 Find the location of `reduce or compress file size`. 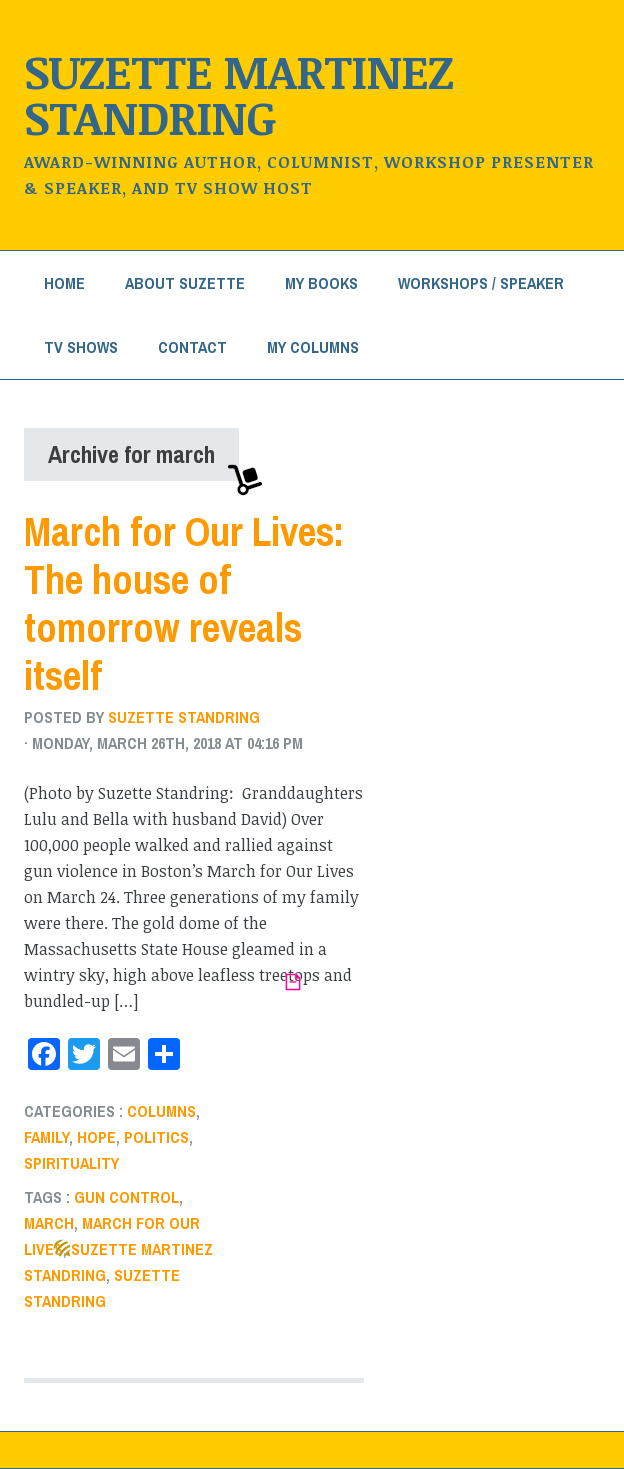

reduce or compress file size is located at coordinates (293, 982).